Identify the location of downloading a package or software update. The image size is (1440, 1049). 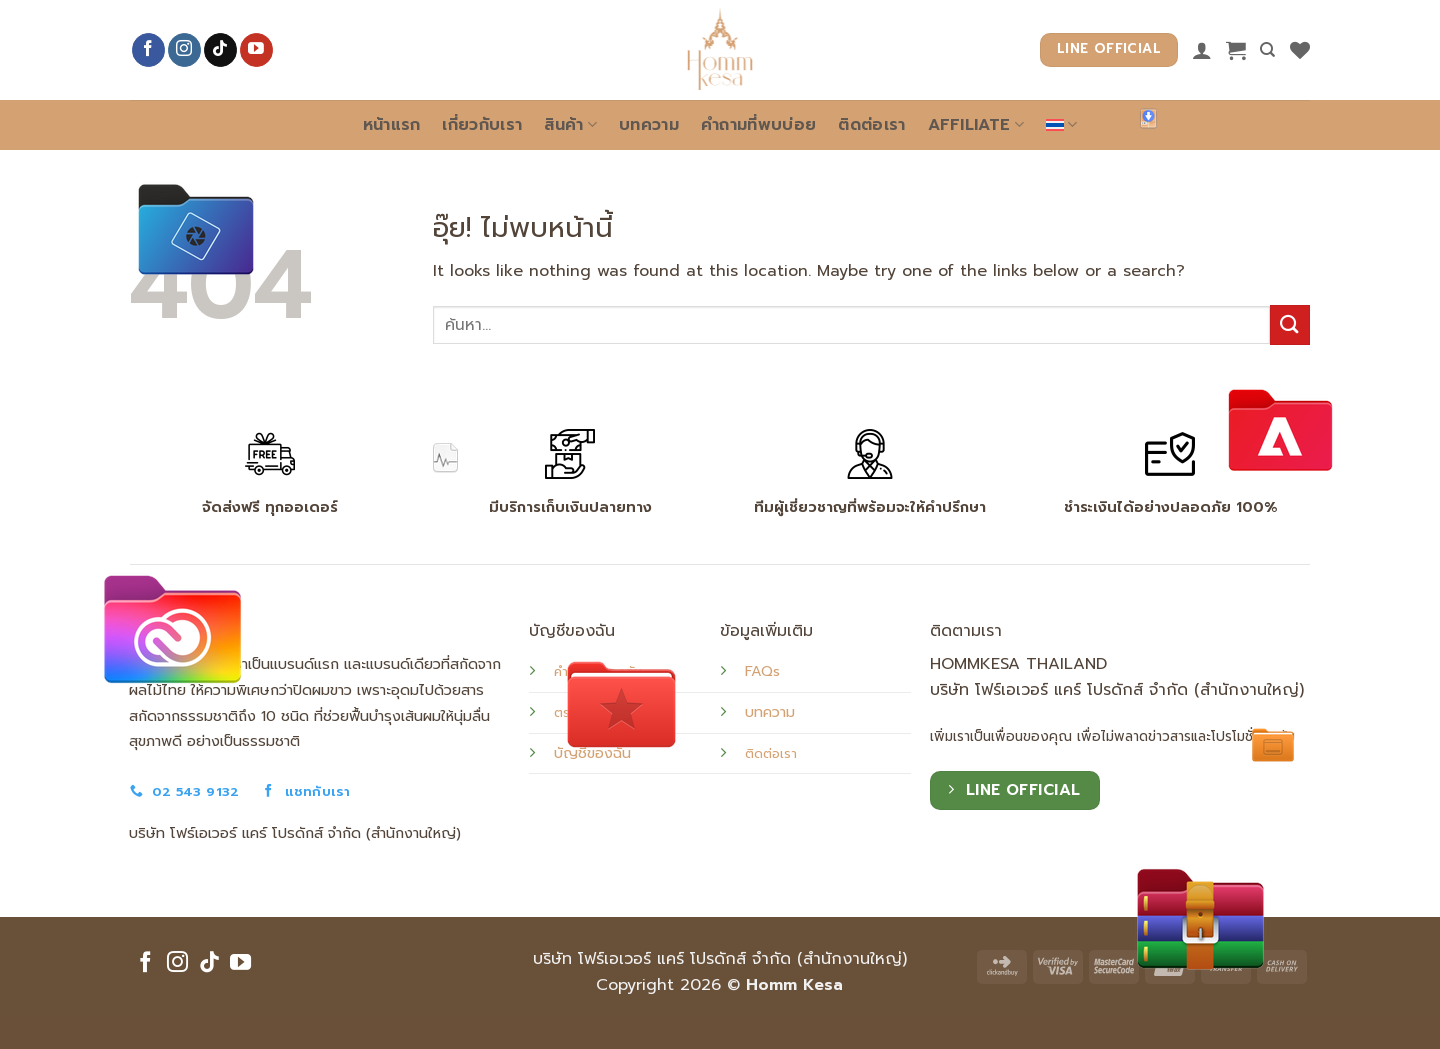
(1148, 118).